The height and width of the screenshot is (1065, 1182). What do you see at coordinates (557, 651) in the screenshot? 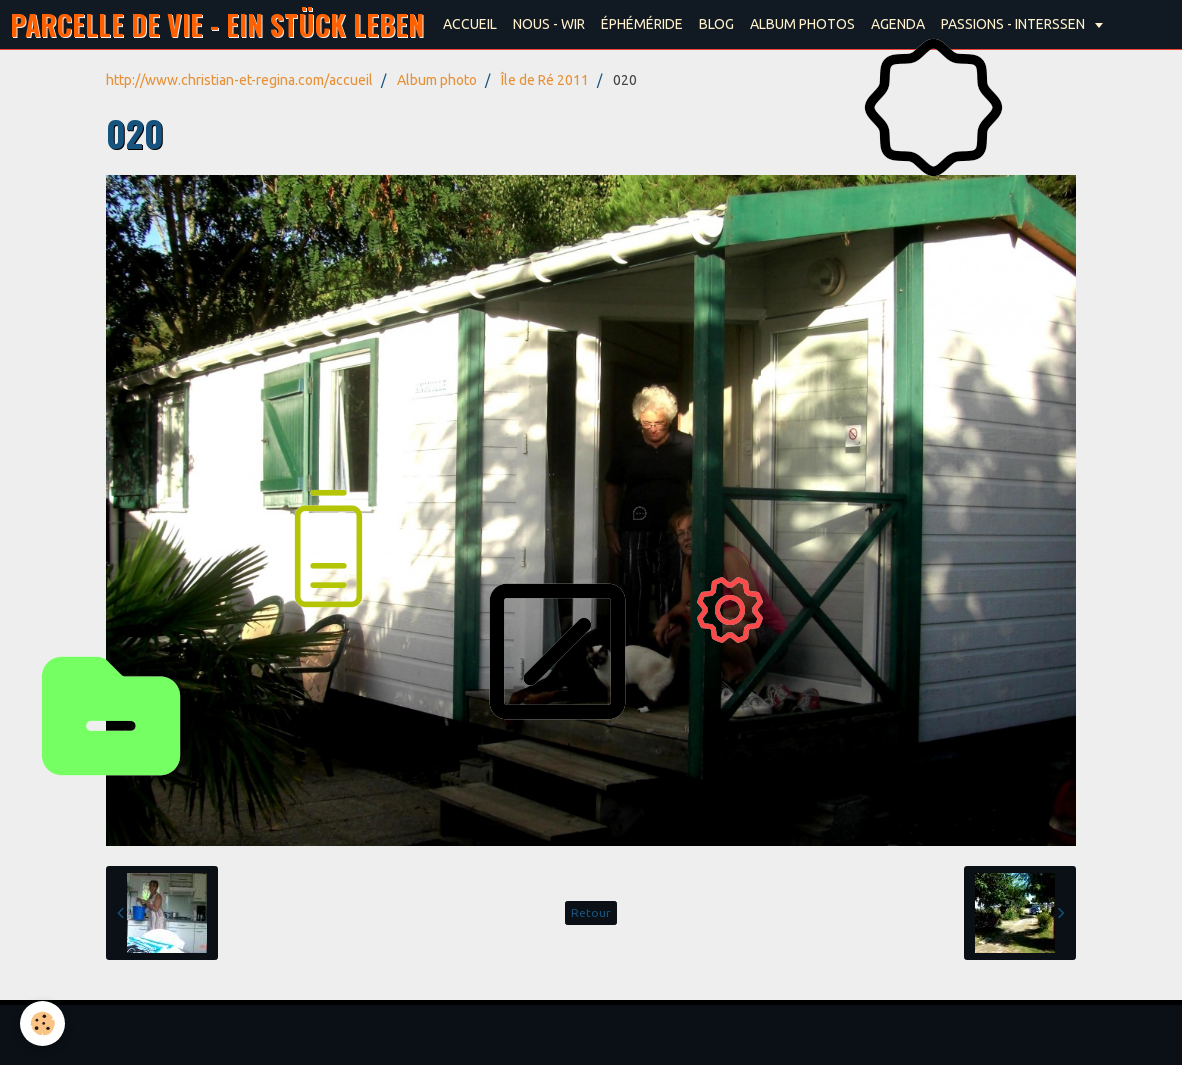
I see `indicates a file ignored in diff comparison` at bounding box center [557, 651].